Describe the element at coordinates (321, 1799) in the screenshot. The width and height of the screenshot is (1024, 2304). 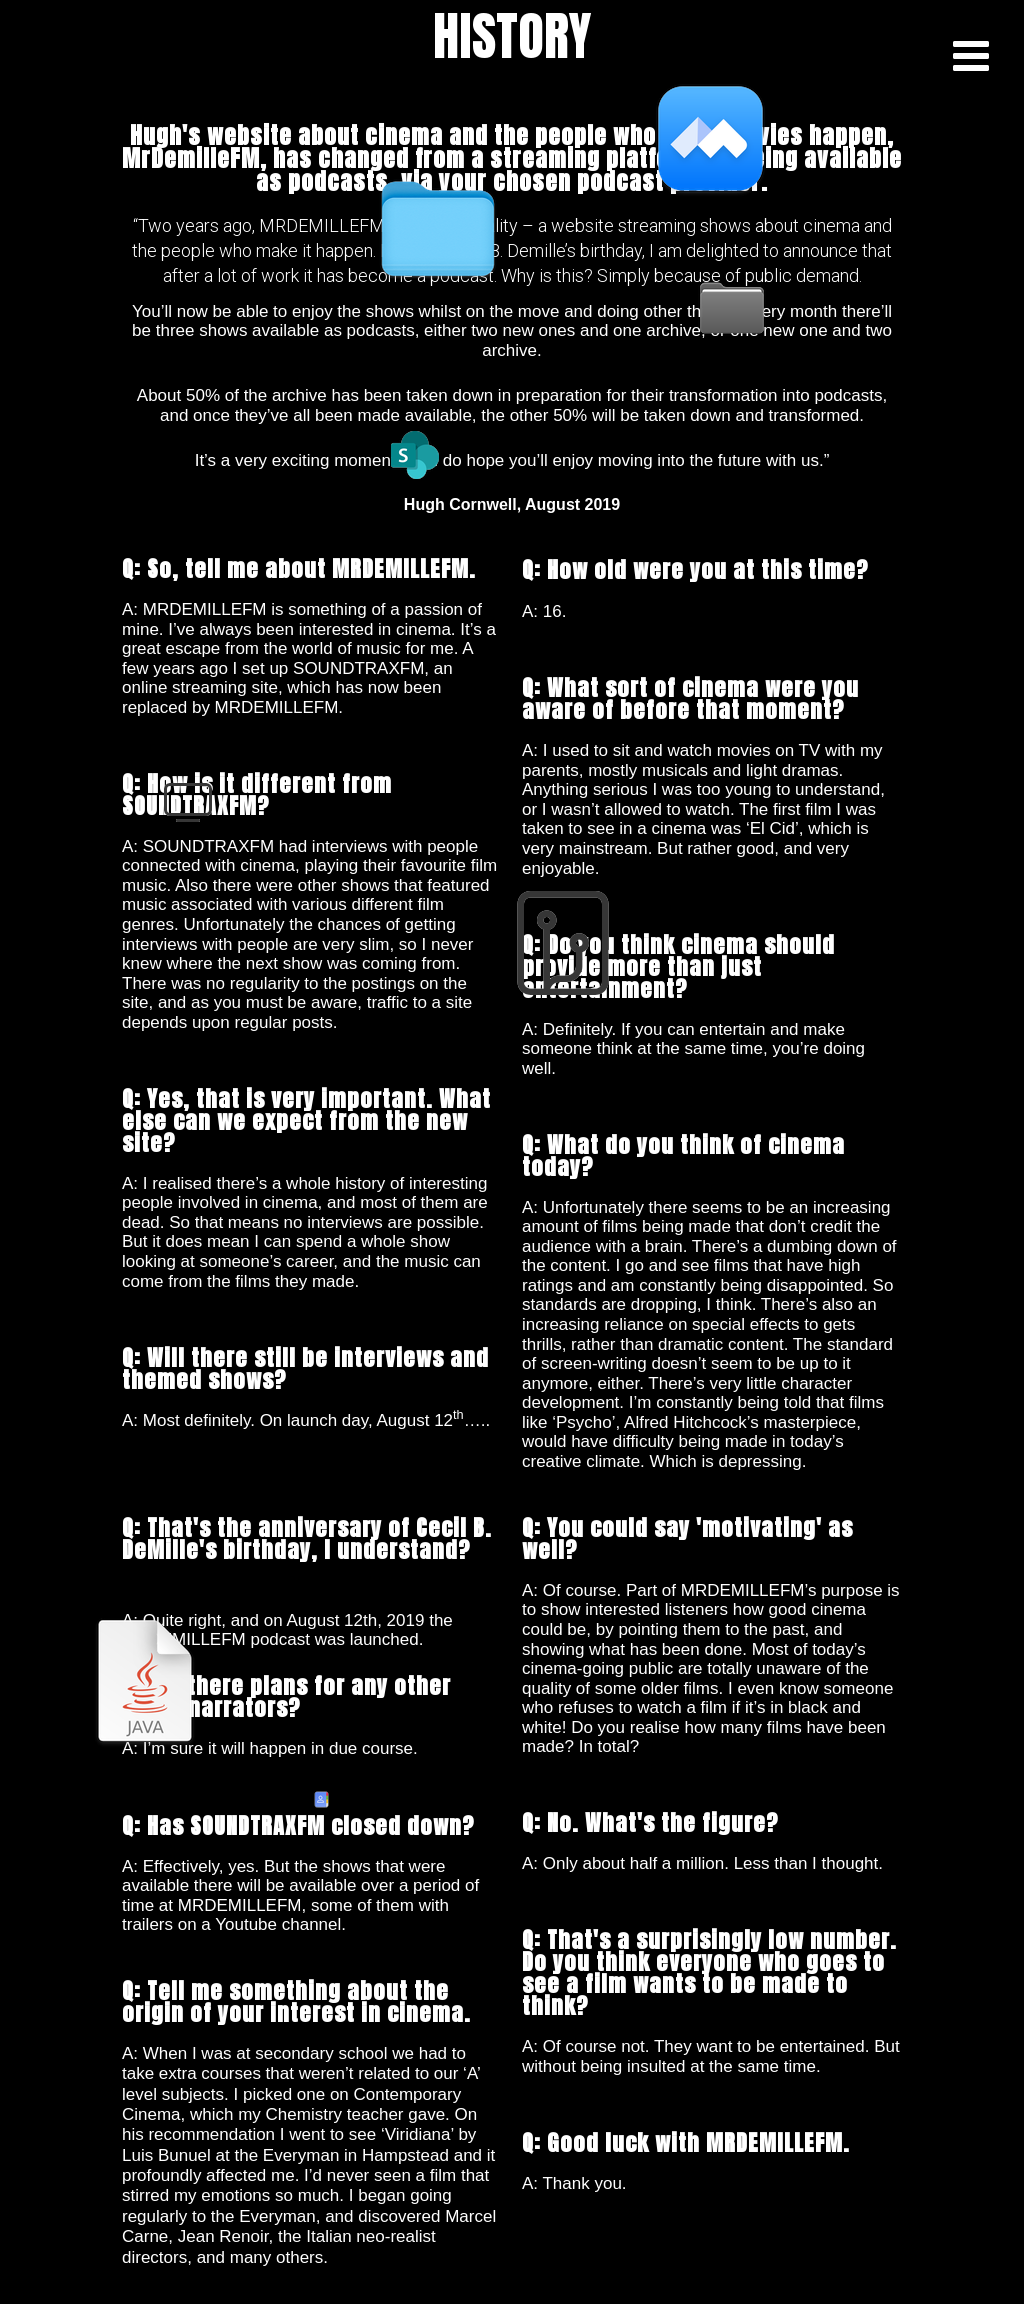
I see `open contacts or address book app` at that location.